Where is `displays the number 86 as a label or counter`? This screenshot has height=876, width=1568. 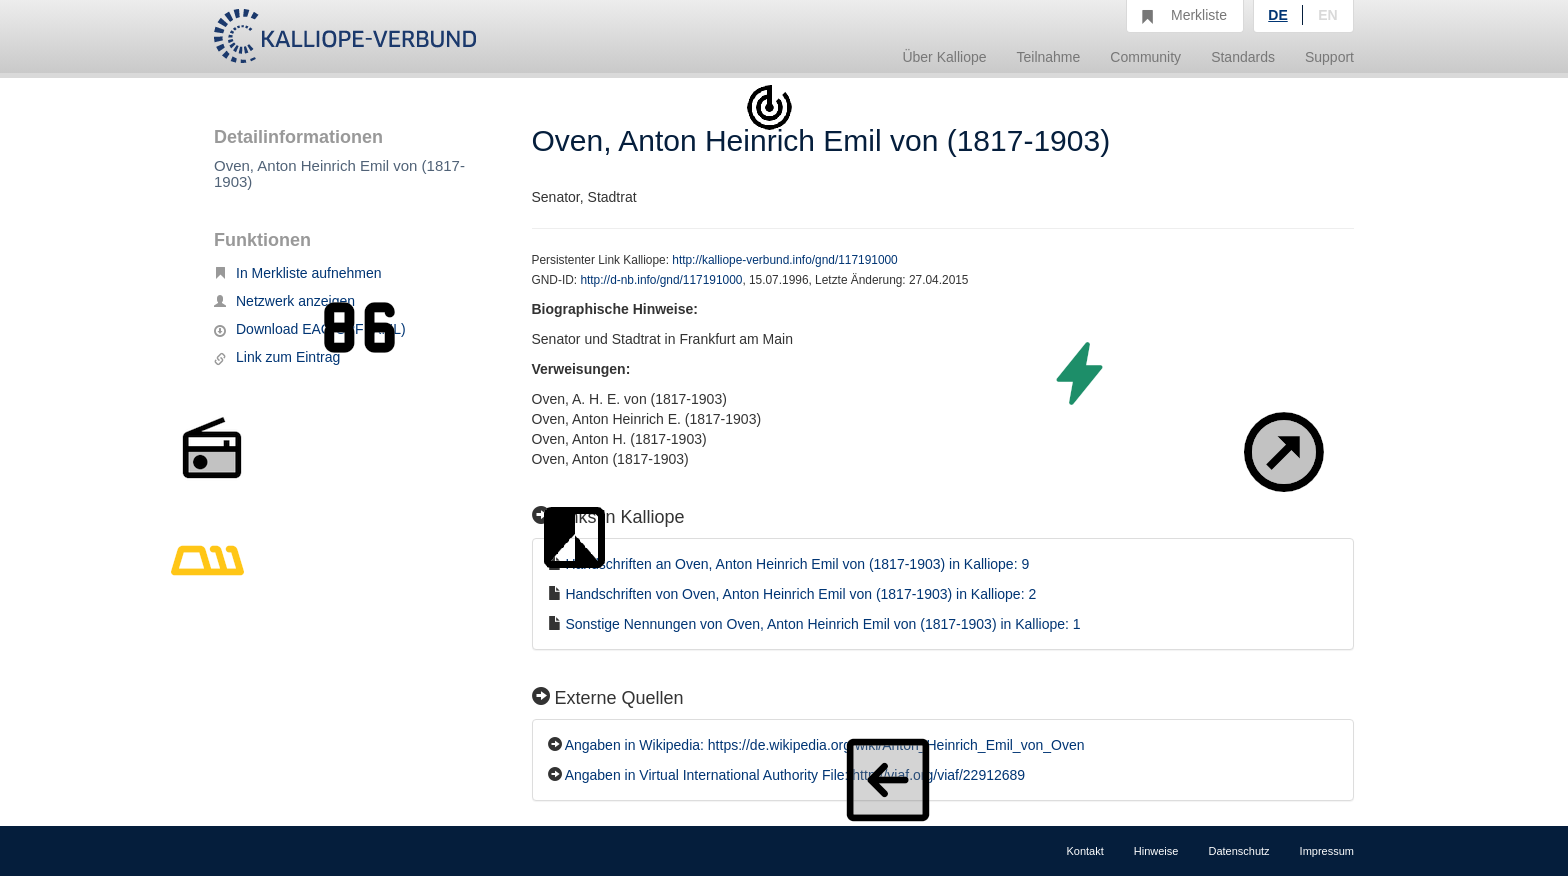
displays the number 86 as a label or counter is located at coordinates (359, 327).